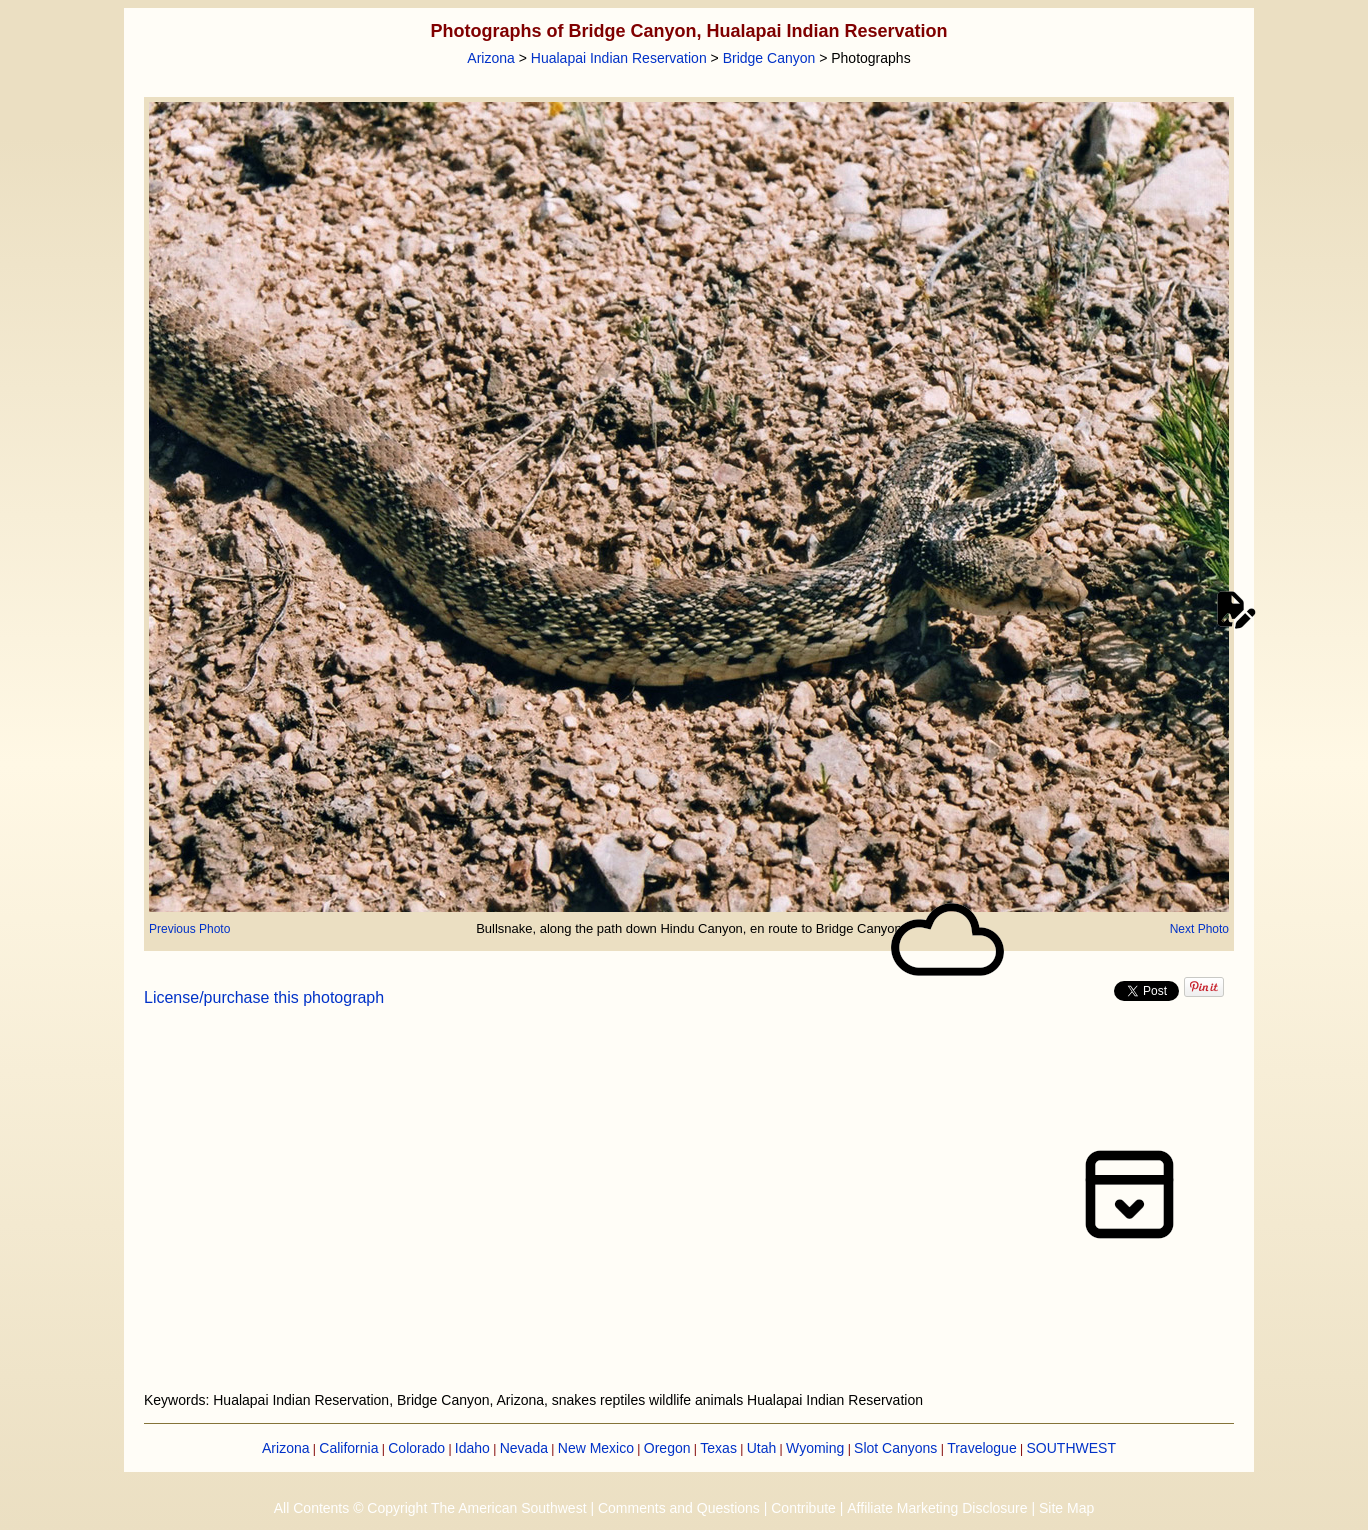 This screenshot has height=1530, width=1368. What do you see at coordinates (947, 943) in the screenshot?
I see `access cloud storage` at bounding box center [947, 943].